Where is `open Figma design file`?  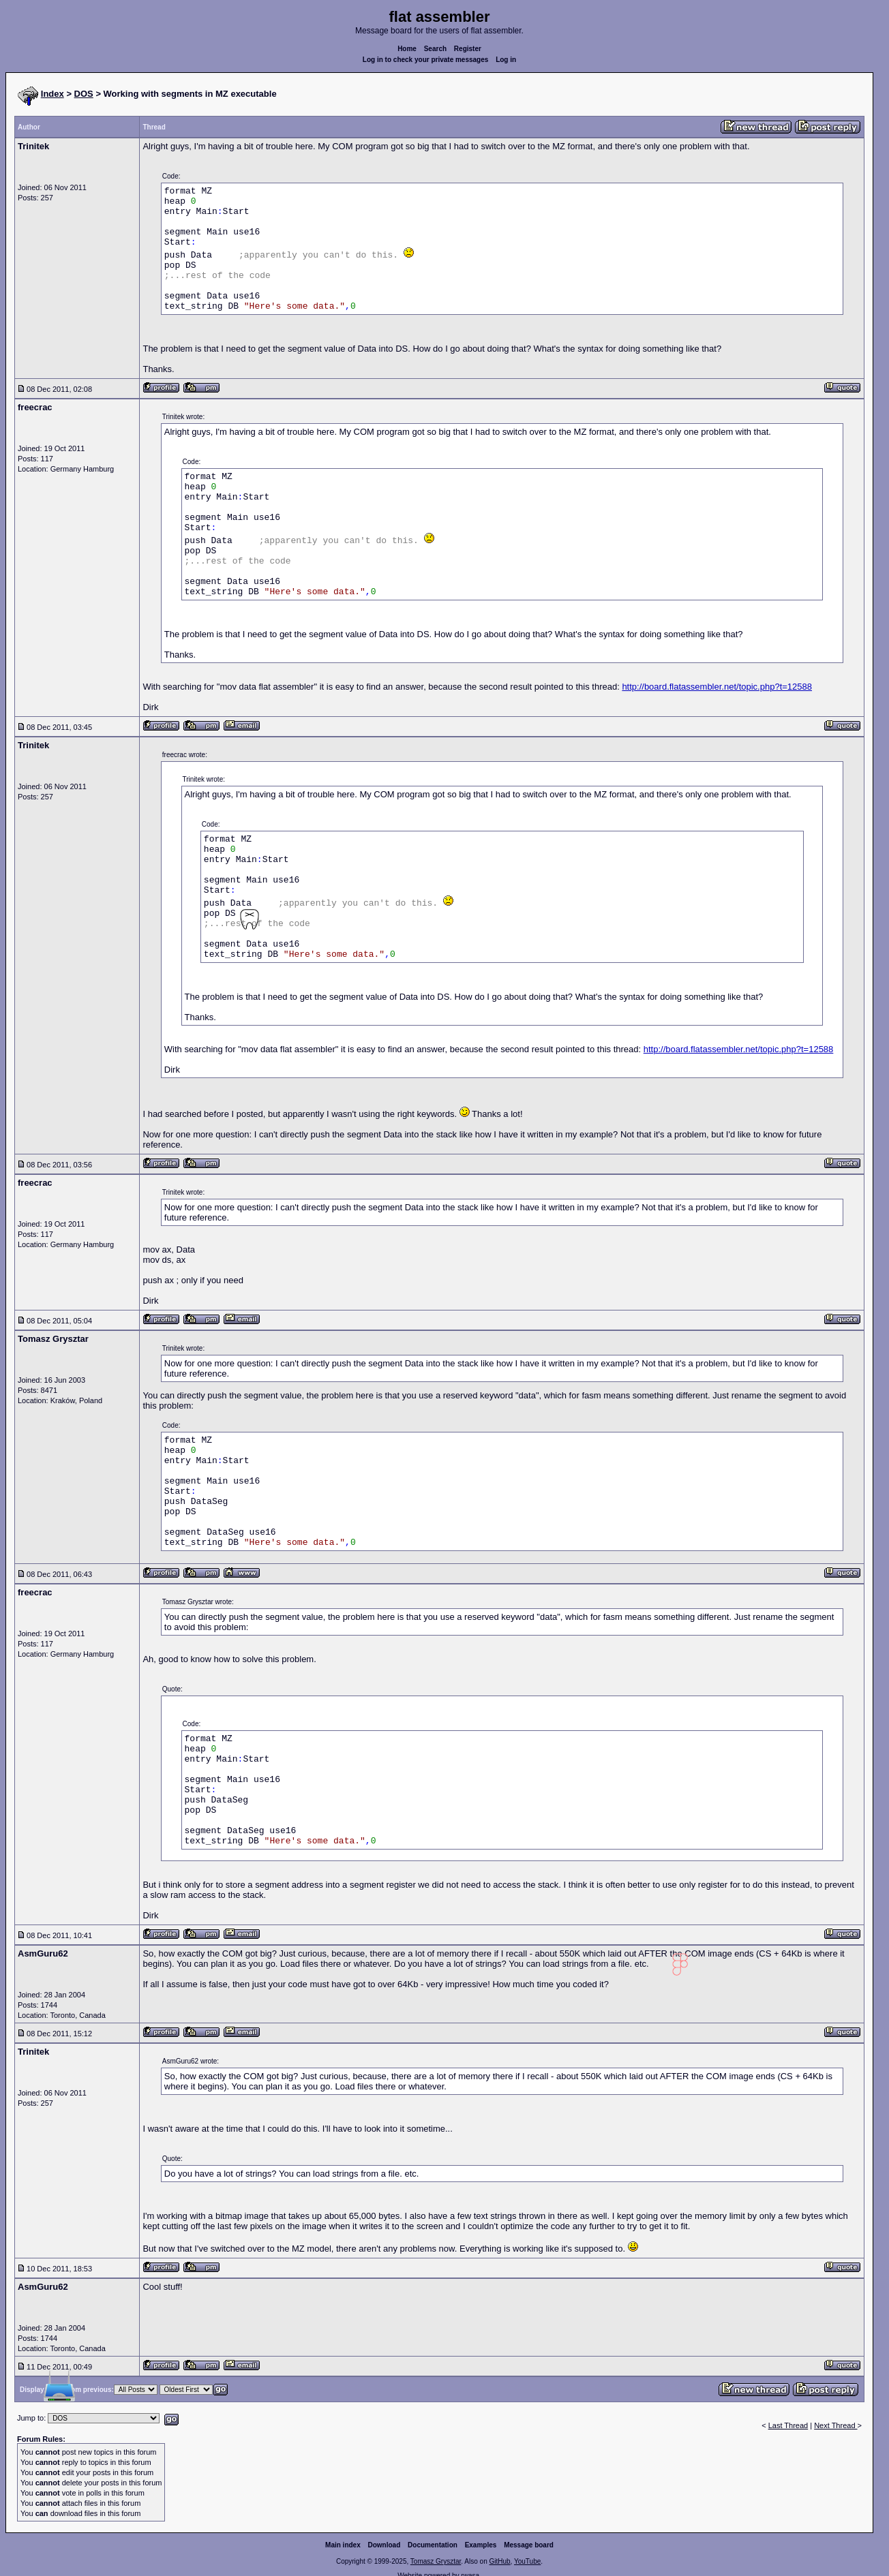
open Figma design file is located at coordinates (680, 1964).